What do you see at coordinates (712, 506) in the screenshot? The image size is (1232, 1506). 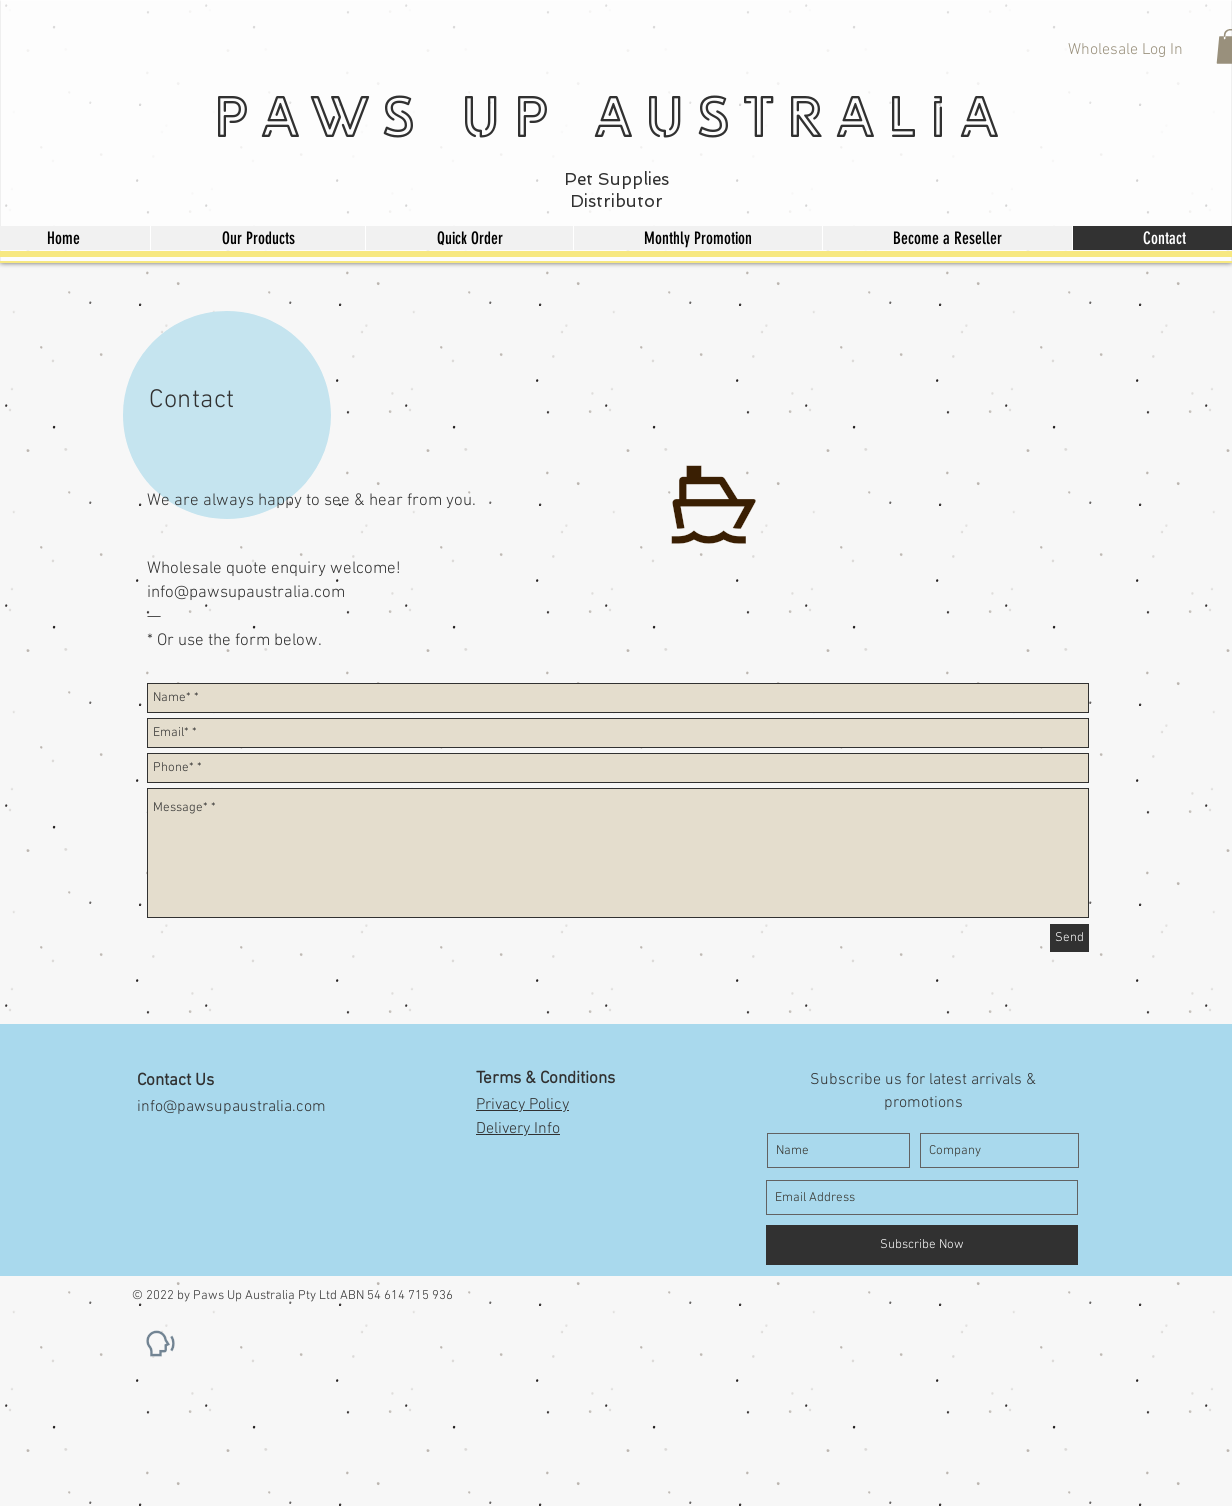 I see `view nearby ports or maritime locations` at bounding box center [712, 506].